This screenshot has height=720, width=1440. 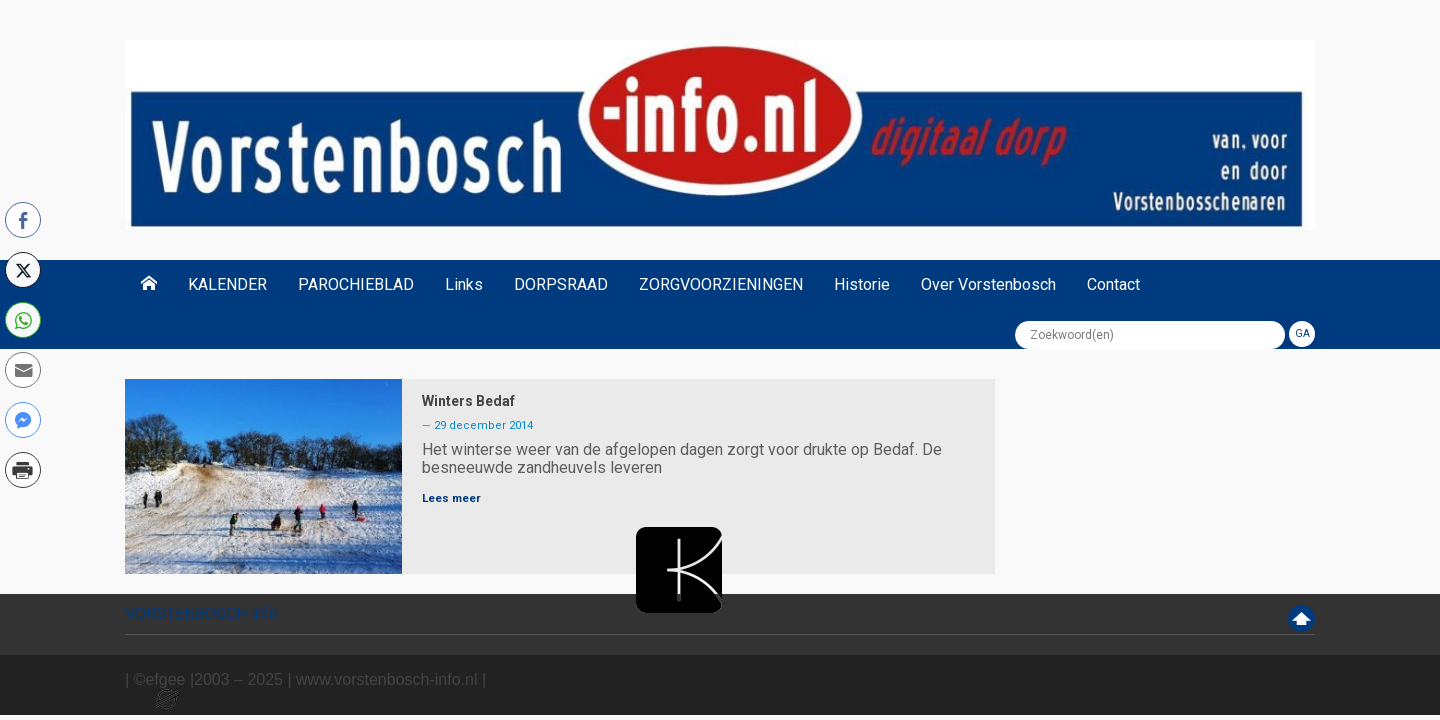 What do you see at coordinates (167, 699) in the screenshot?
I see `stellar cryptocurrency logo` at bounding box center [167, 699].